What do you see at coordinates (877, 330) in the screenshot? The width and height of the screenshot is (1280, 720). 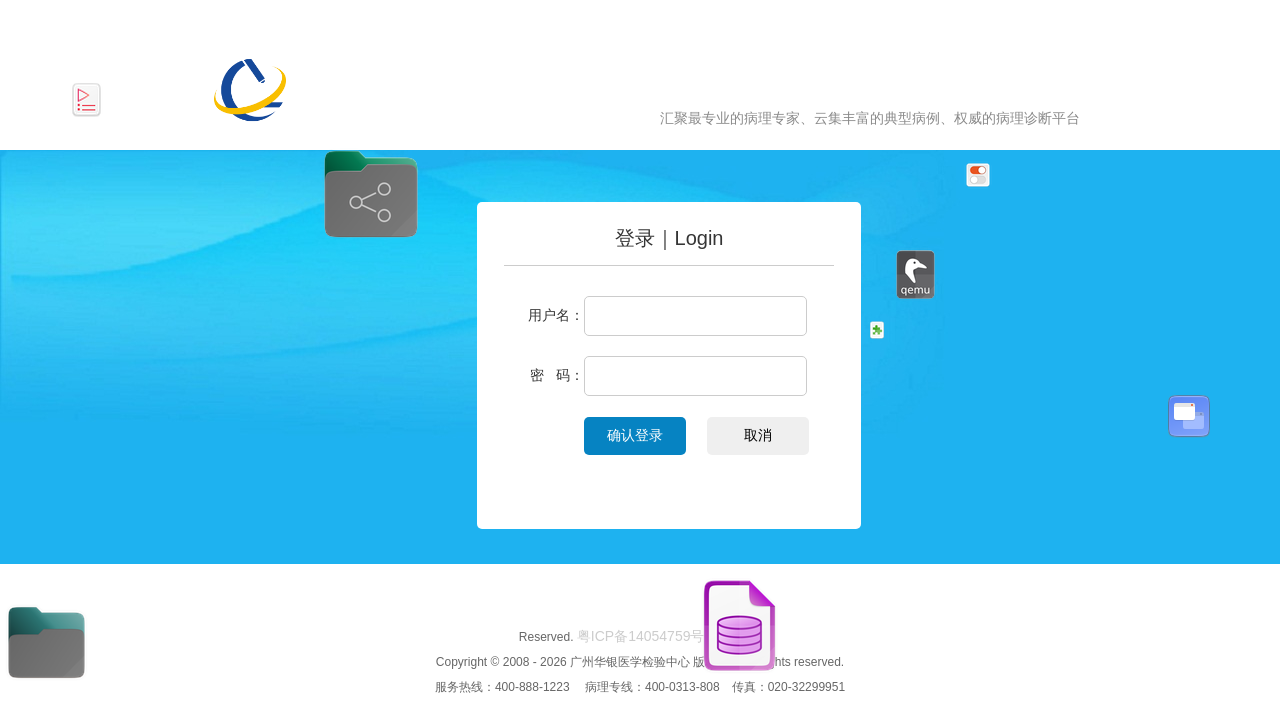 I see `extension or plugin file type` at bounding box center [877, 330].